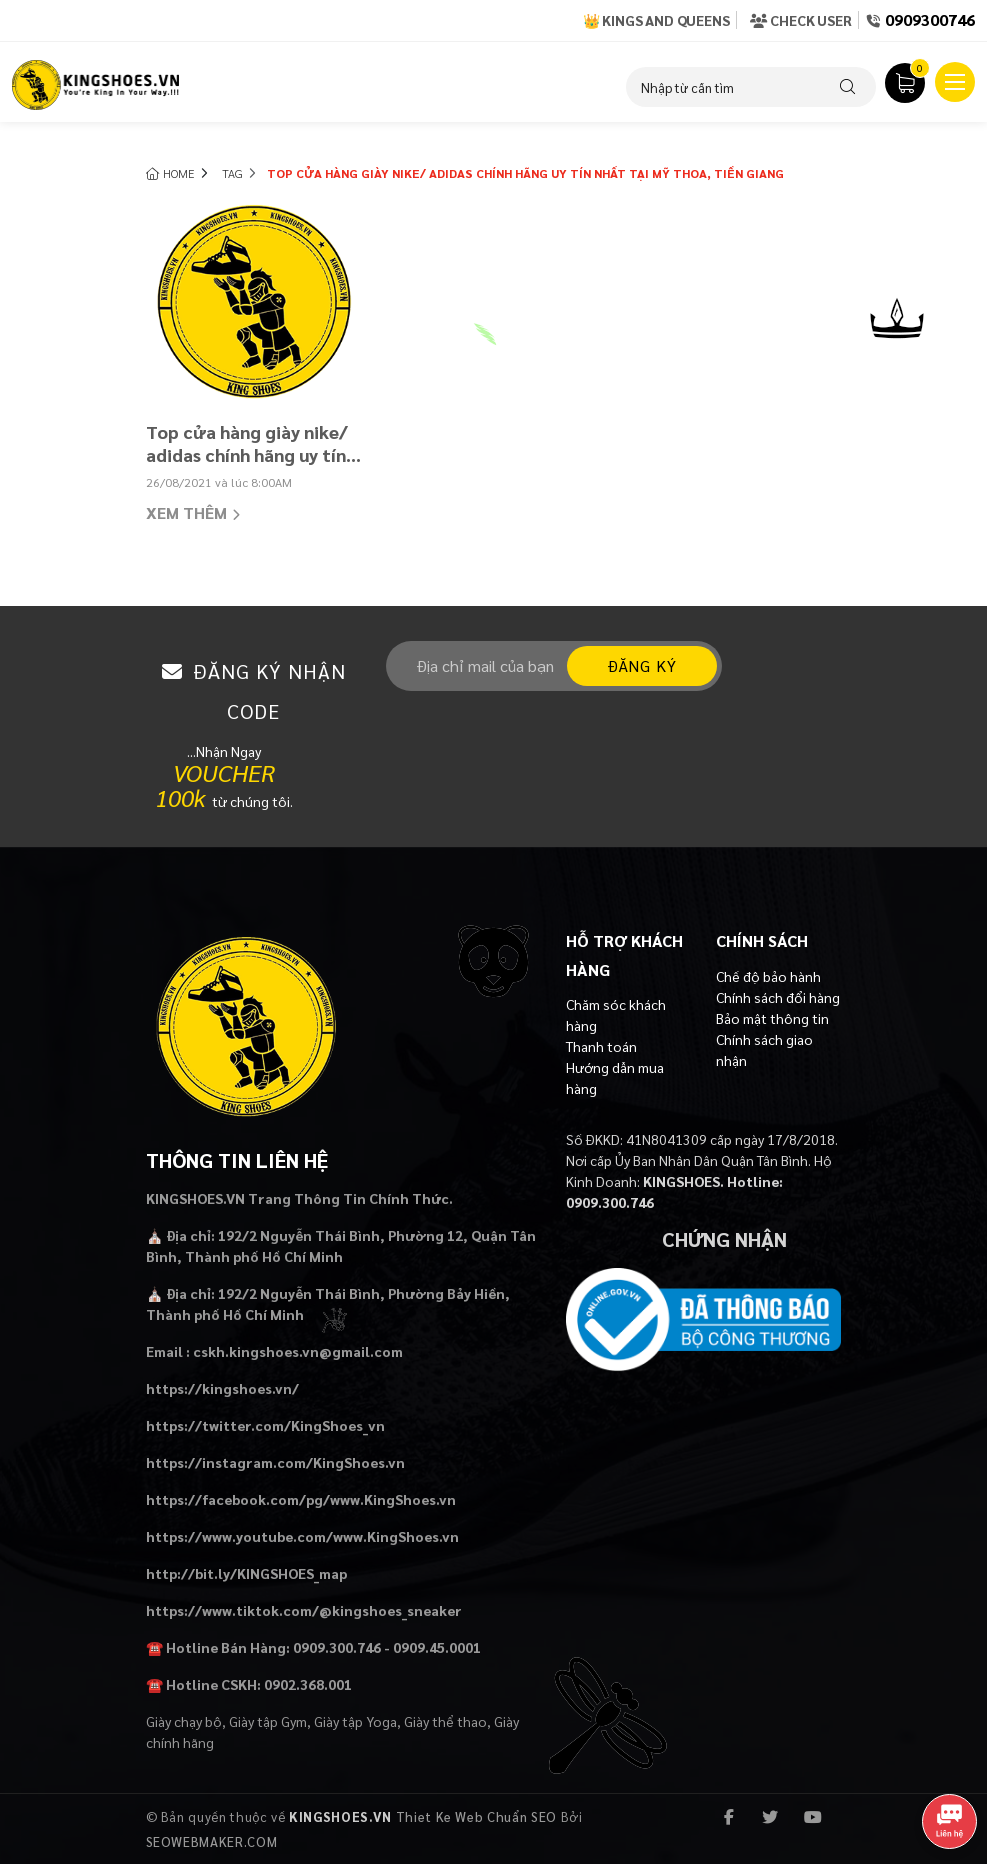 The image size is (987, 1864). Describe the element at coordinates (493, 962) in the screenshot. I see `panda character or avatar selection` at that location.